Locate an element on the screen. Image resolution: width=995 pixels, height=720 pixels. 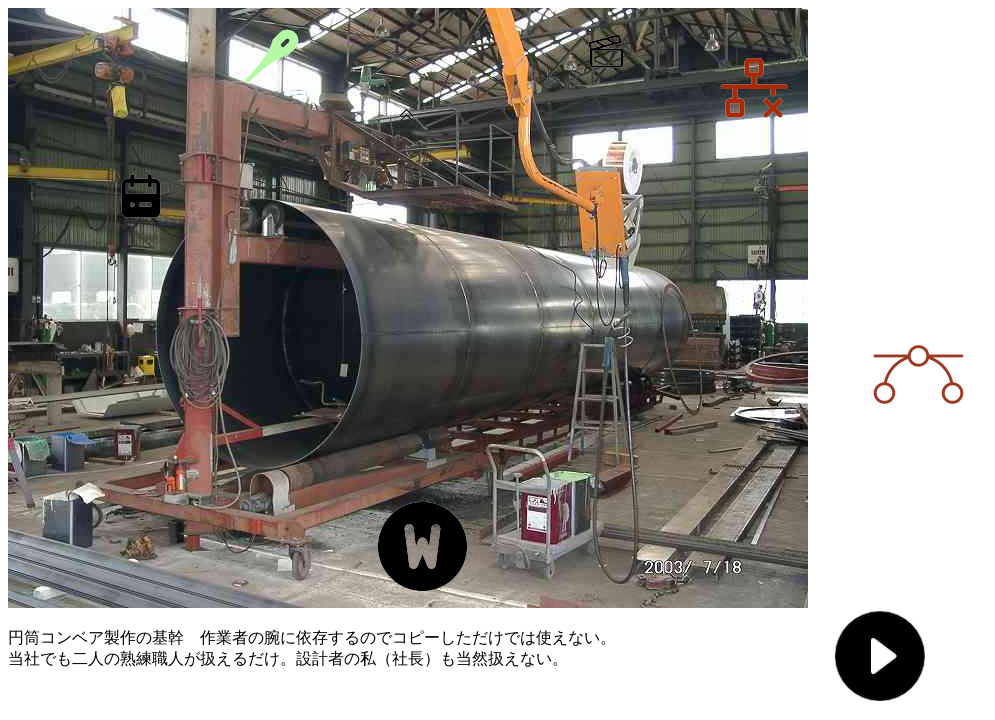
network connection error or failure is located at coordinates (754, 89).